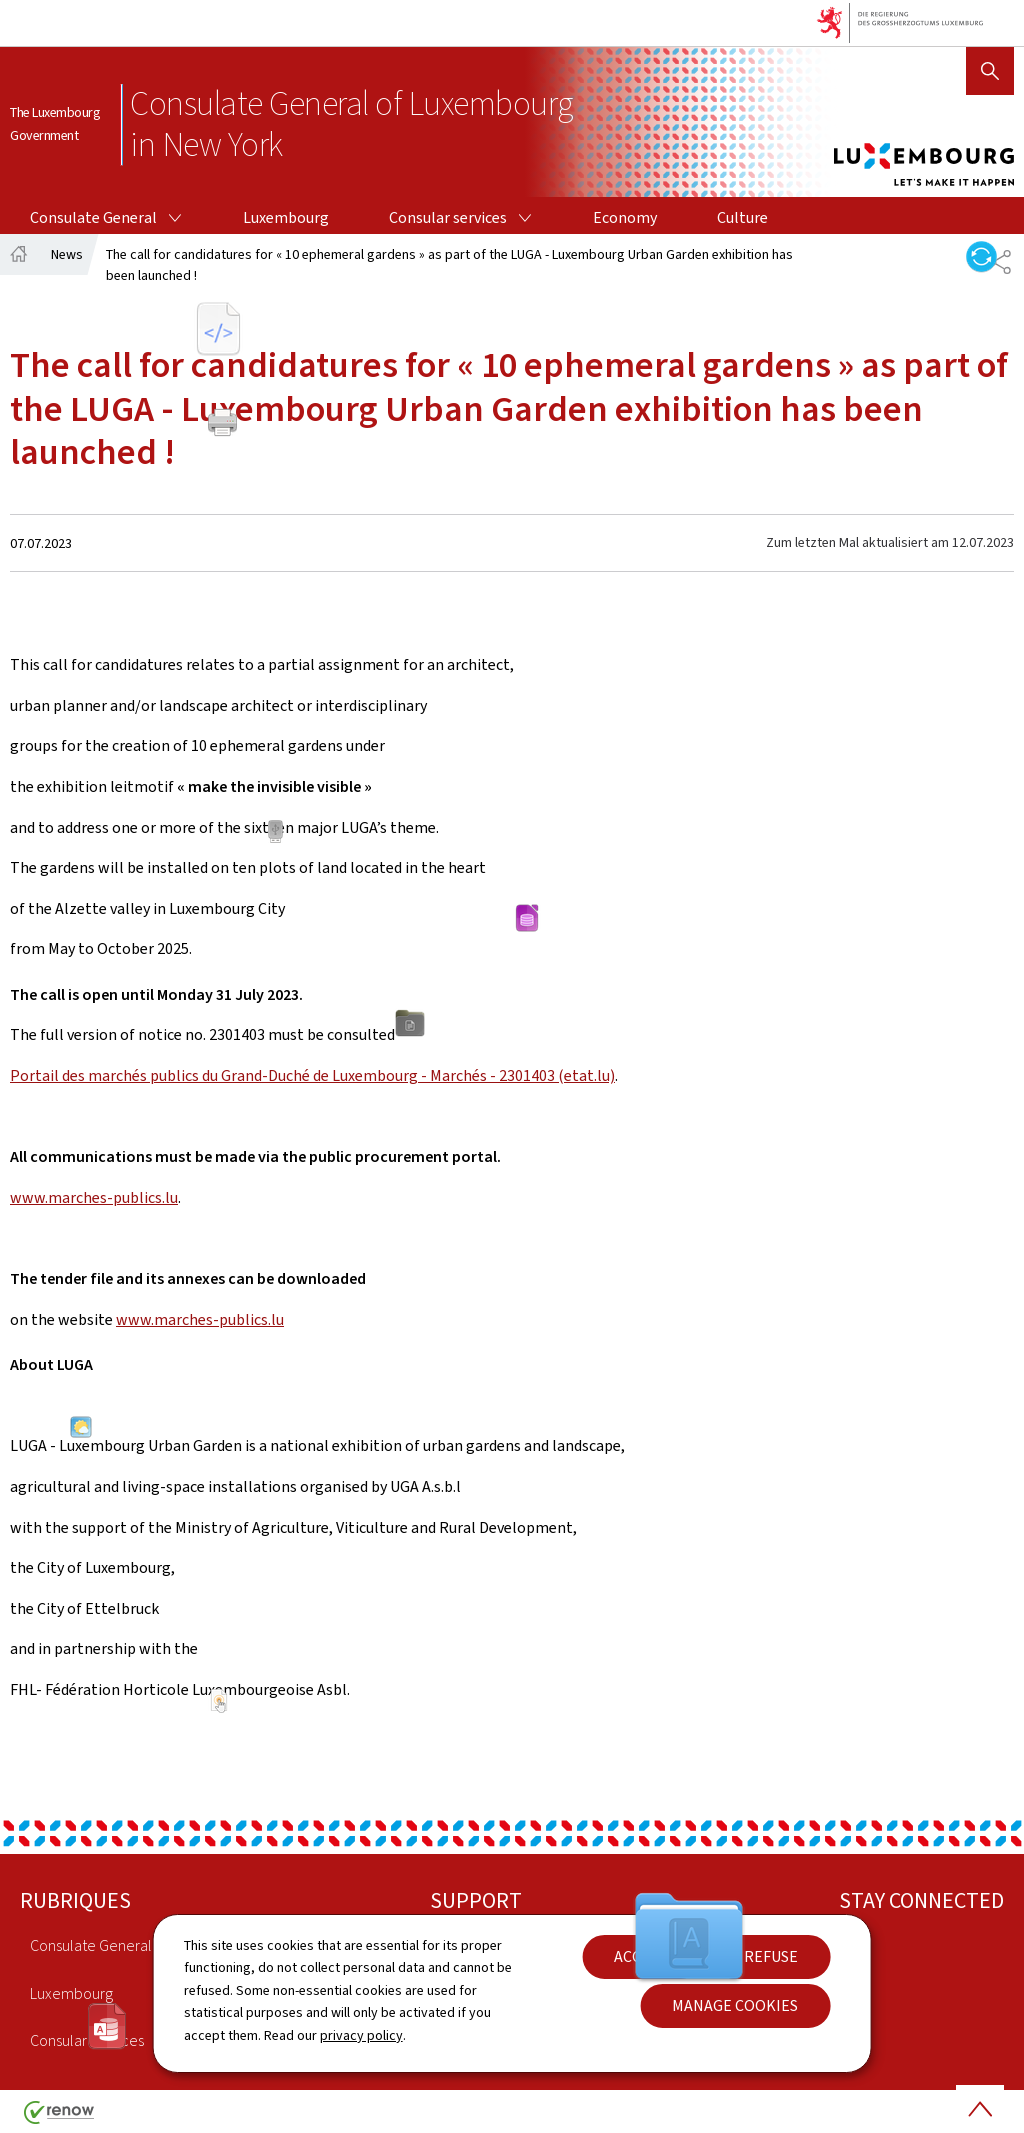  Describe the element at coordinates (410, 1023) in the screenshot. I see `open your documents folder` at that location.